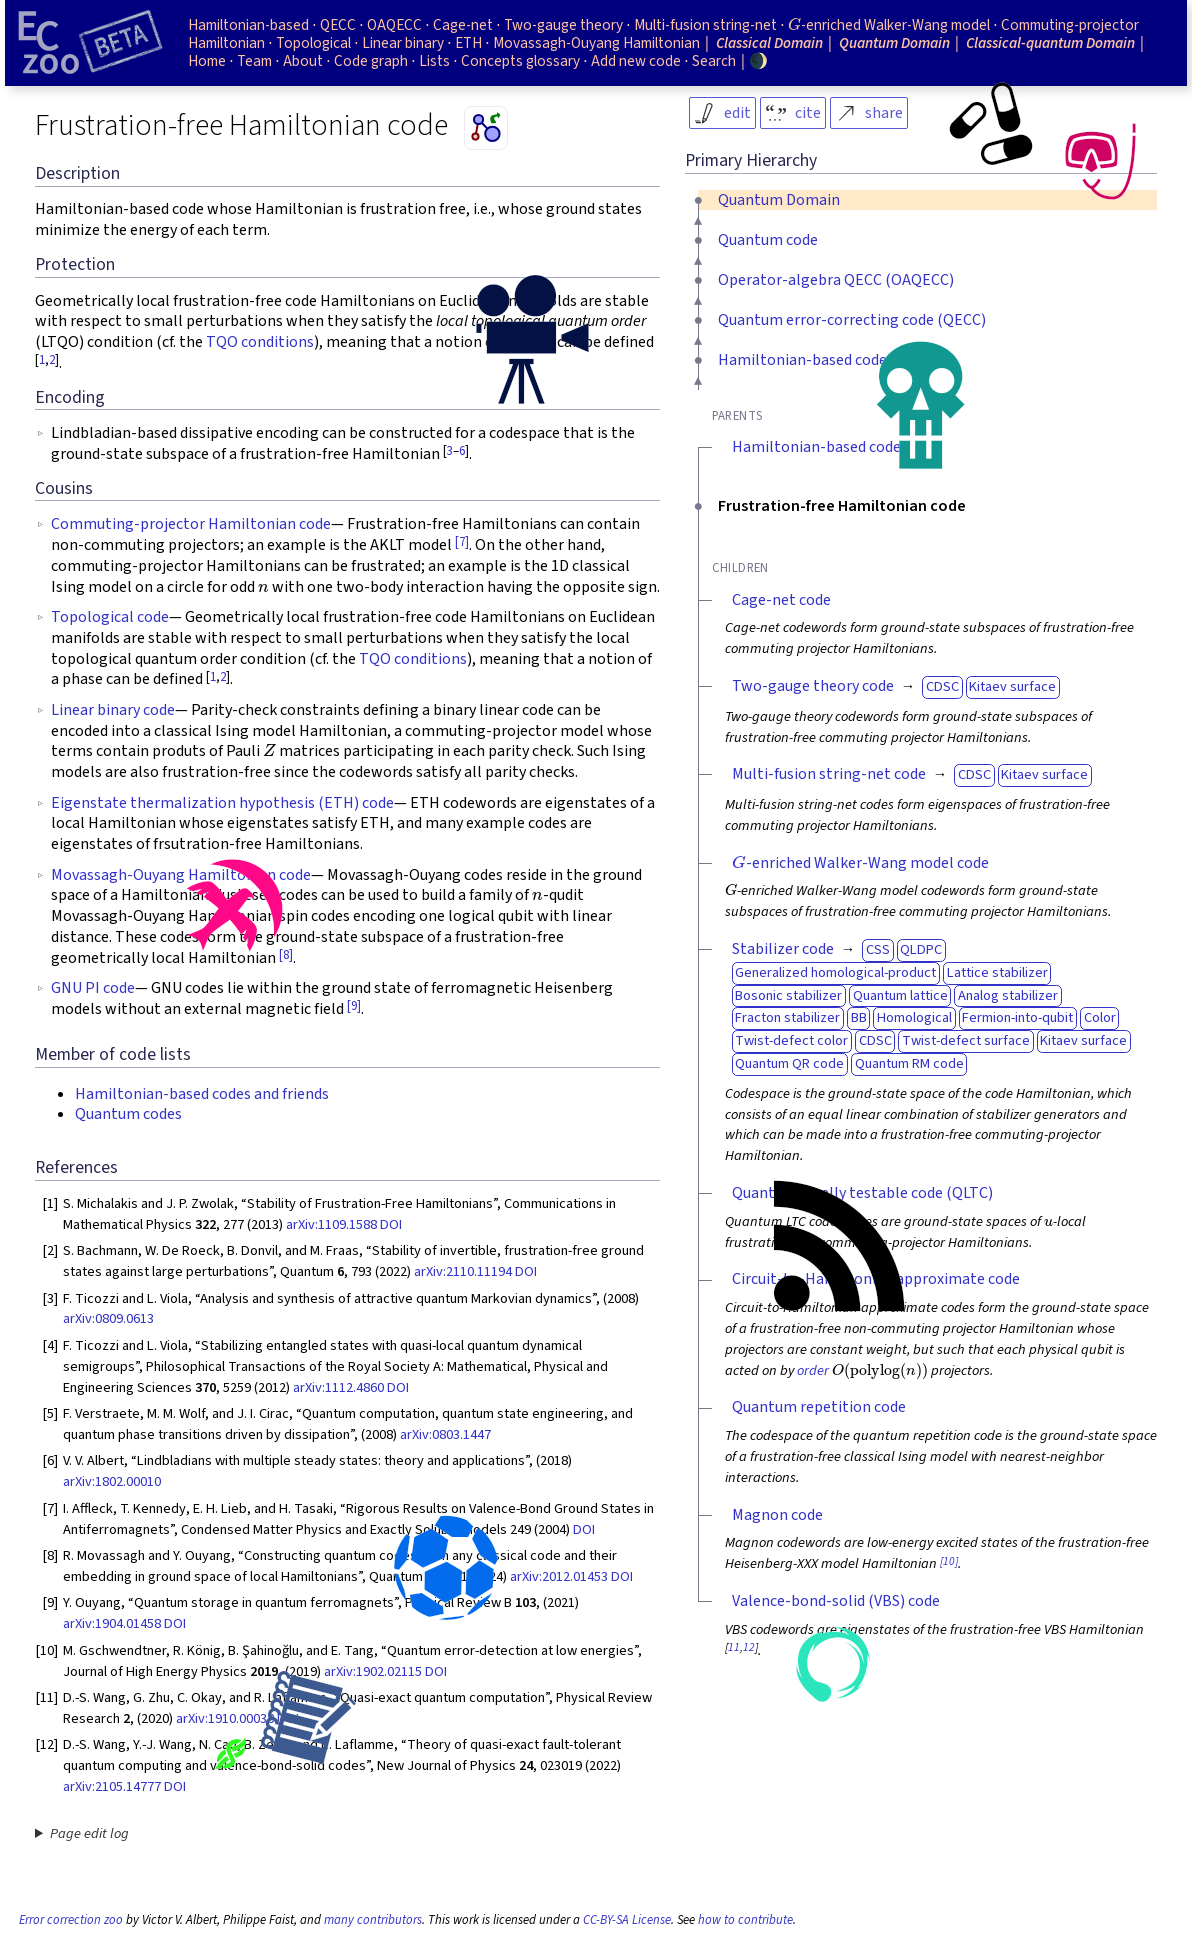  What do you see at coordinates (833, 1664) in the screenshot?
I see `zen or meditation mode` at bounding box center [833, 1664].